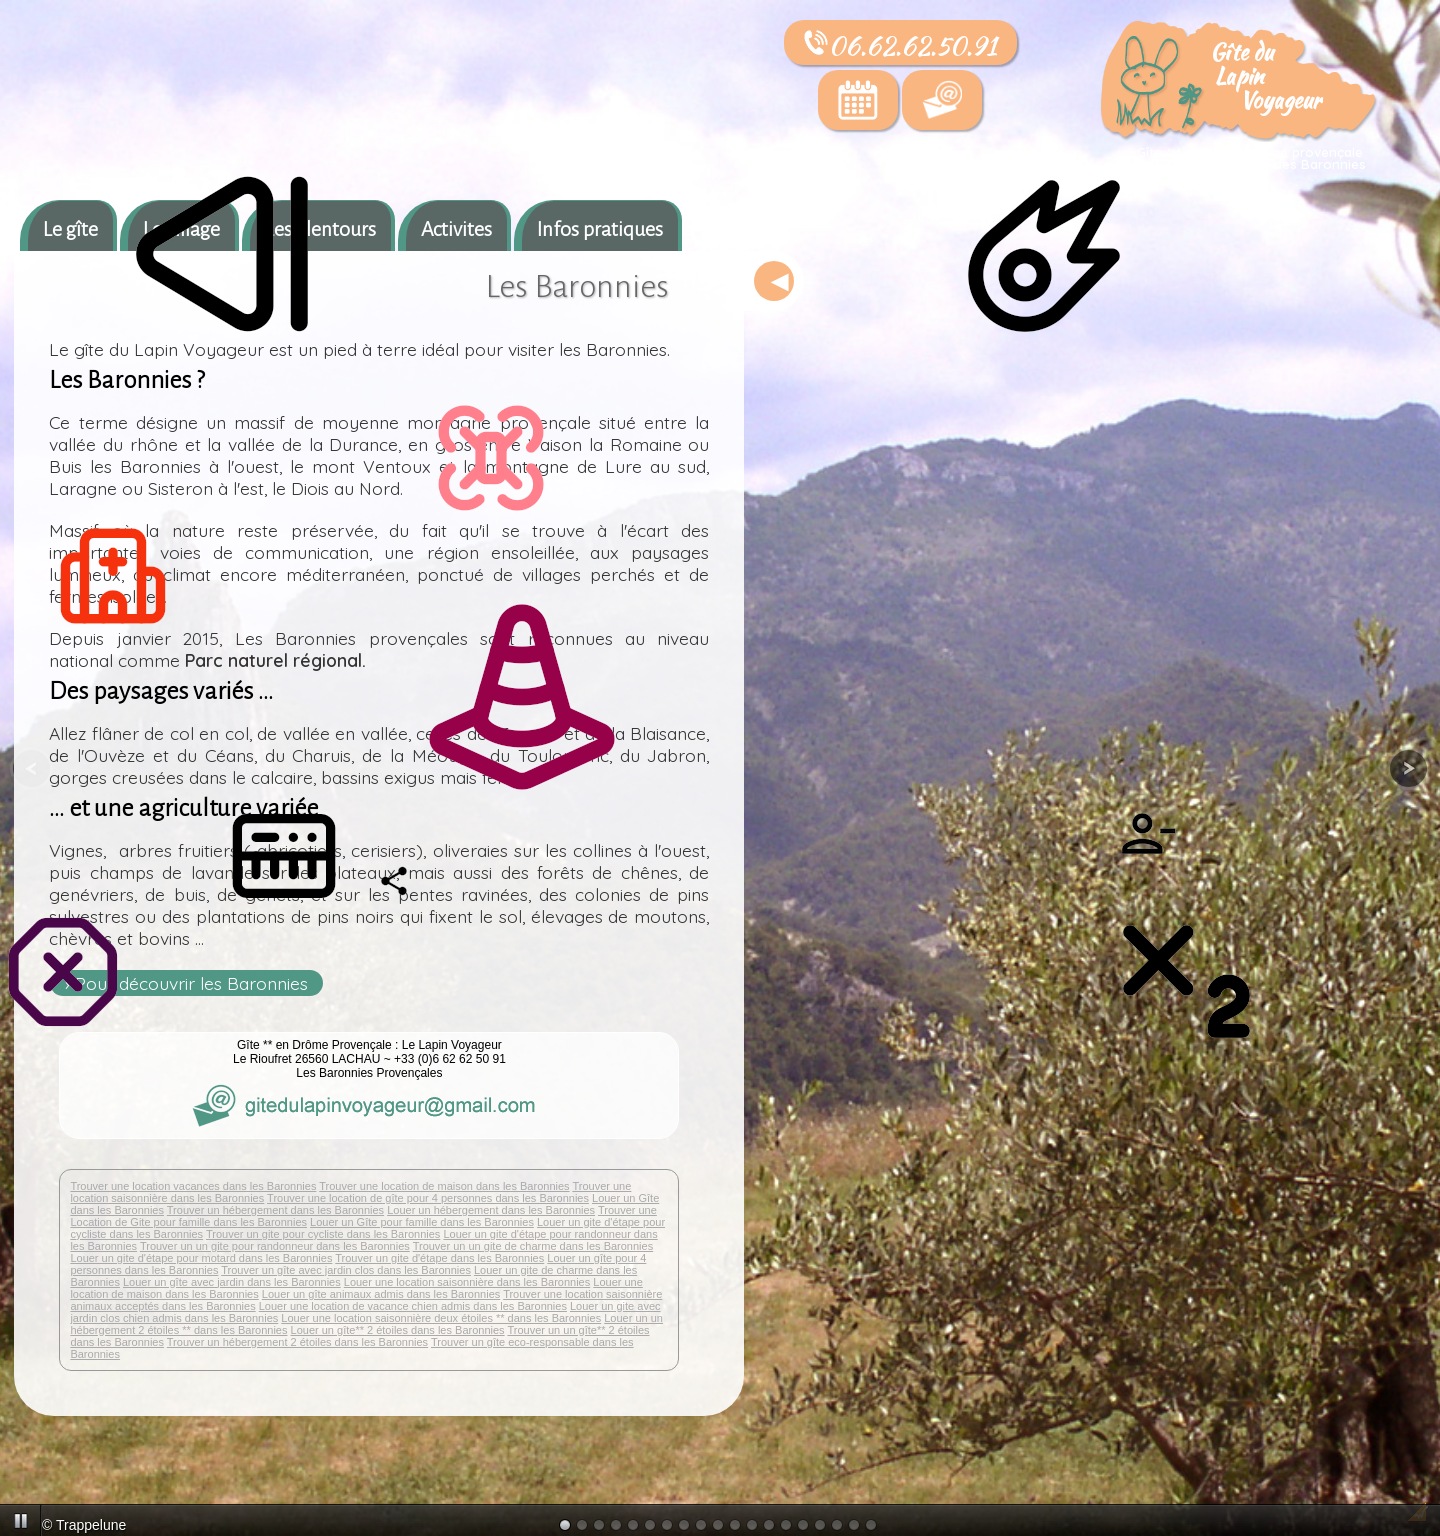 The image size is (1440, 1536). Describe the element at coordinates (1147, 833) in the screenshot. I see `remove a contact or friend` at that location.